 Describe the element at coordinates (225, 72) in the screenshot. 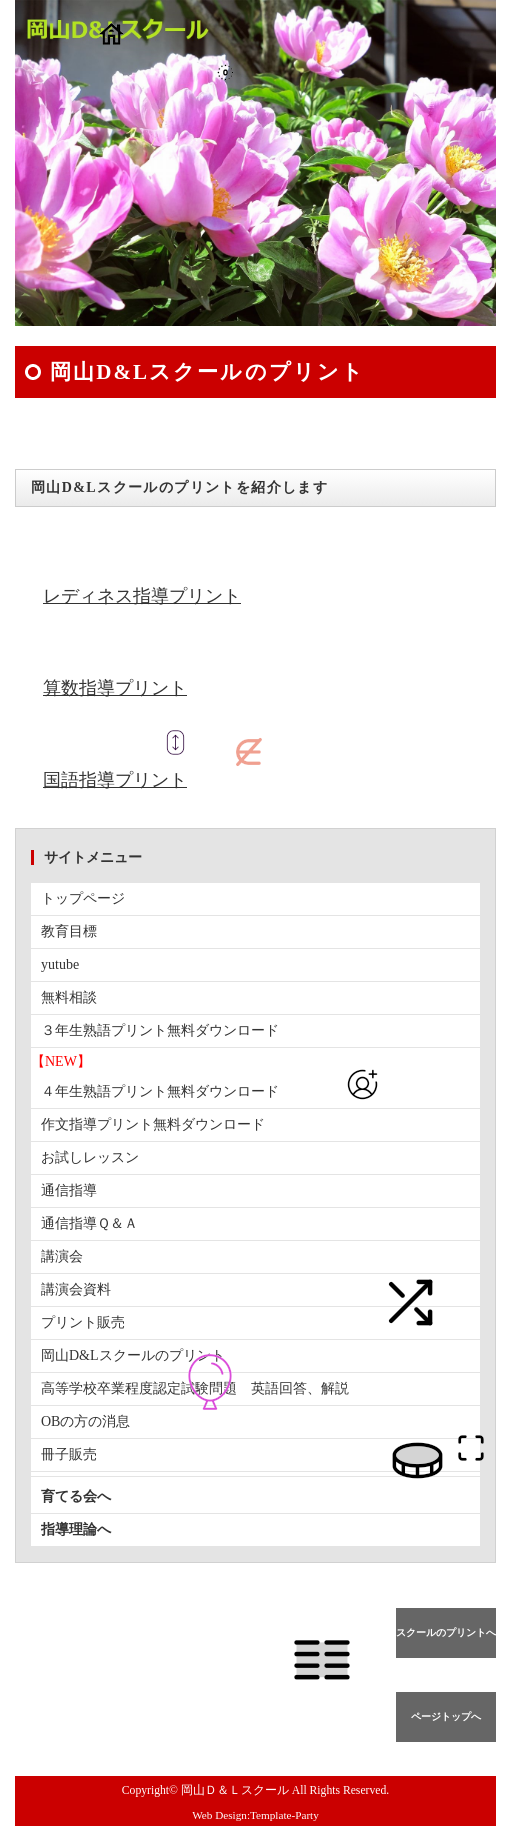

I see `indicates zero time elapsed or no duration` at that location.